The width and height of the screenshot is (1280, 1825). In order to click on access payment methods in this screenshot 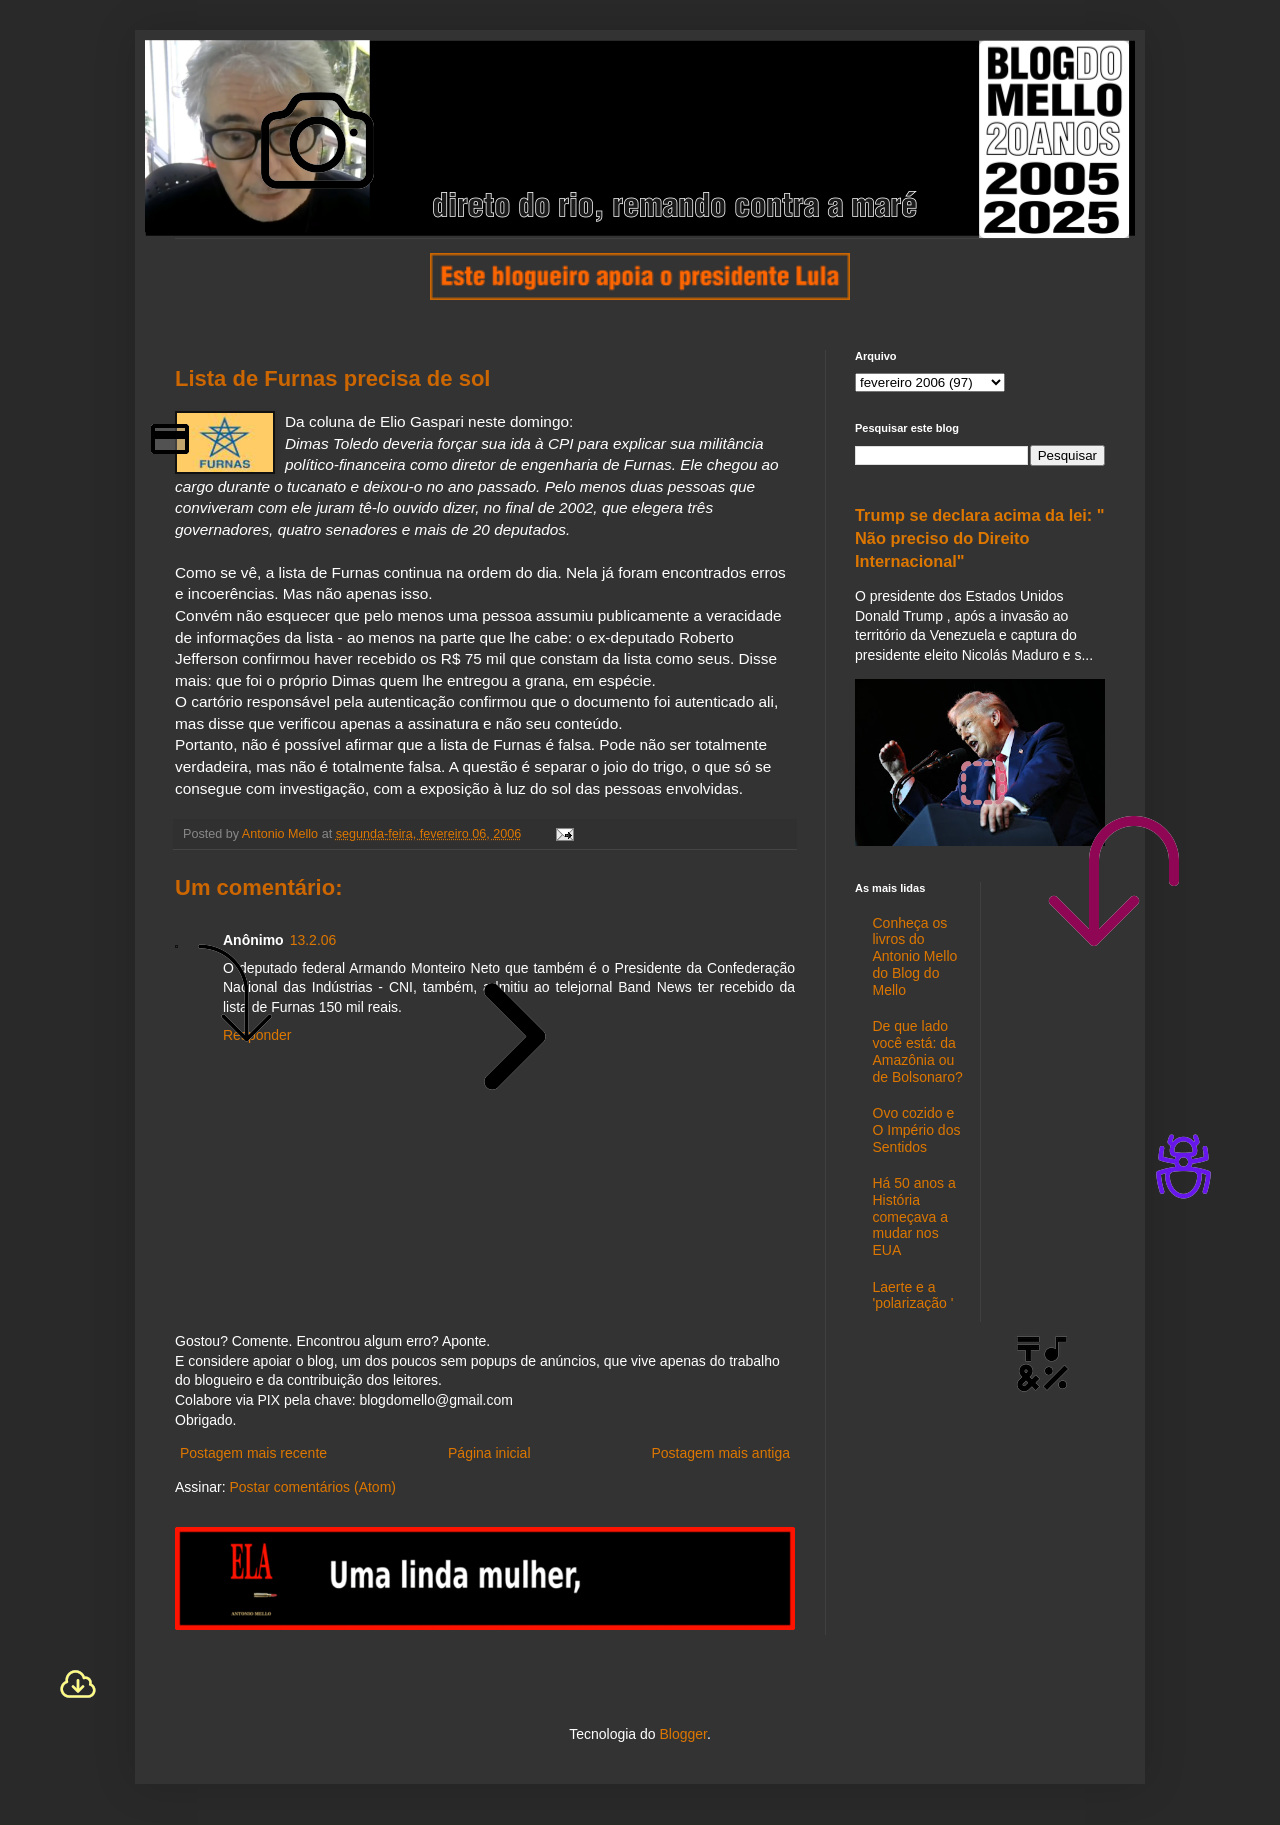, I will do `click(170, 439)`.